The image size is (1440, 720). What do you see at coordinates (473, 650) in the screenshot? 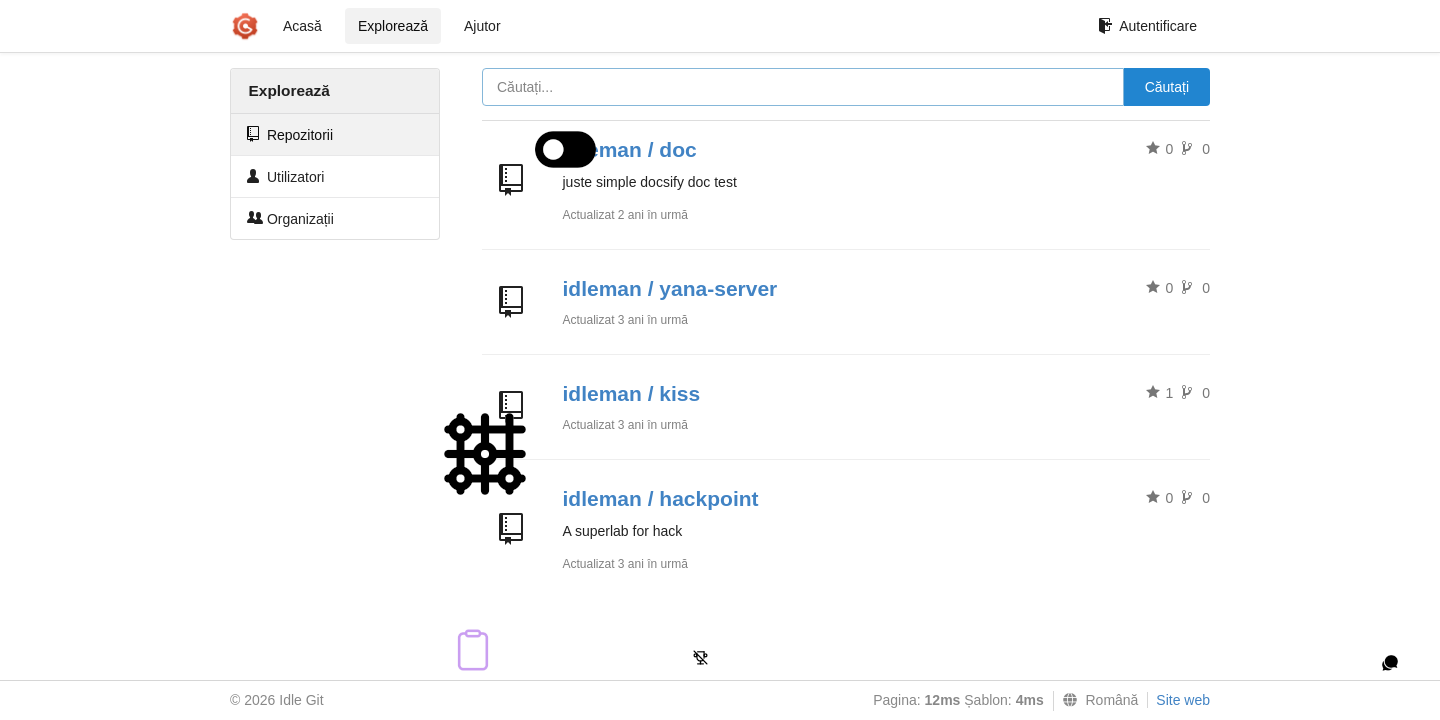
I see `access clipboard contents` at bounding box center [473, 650].